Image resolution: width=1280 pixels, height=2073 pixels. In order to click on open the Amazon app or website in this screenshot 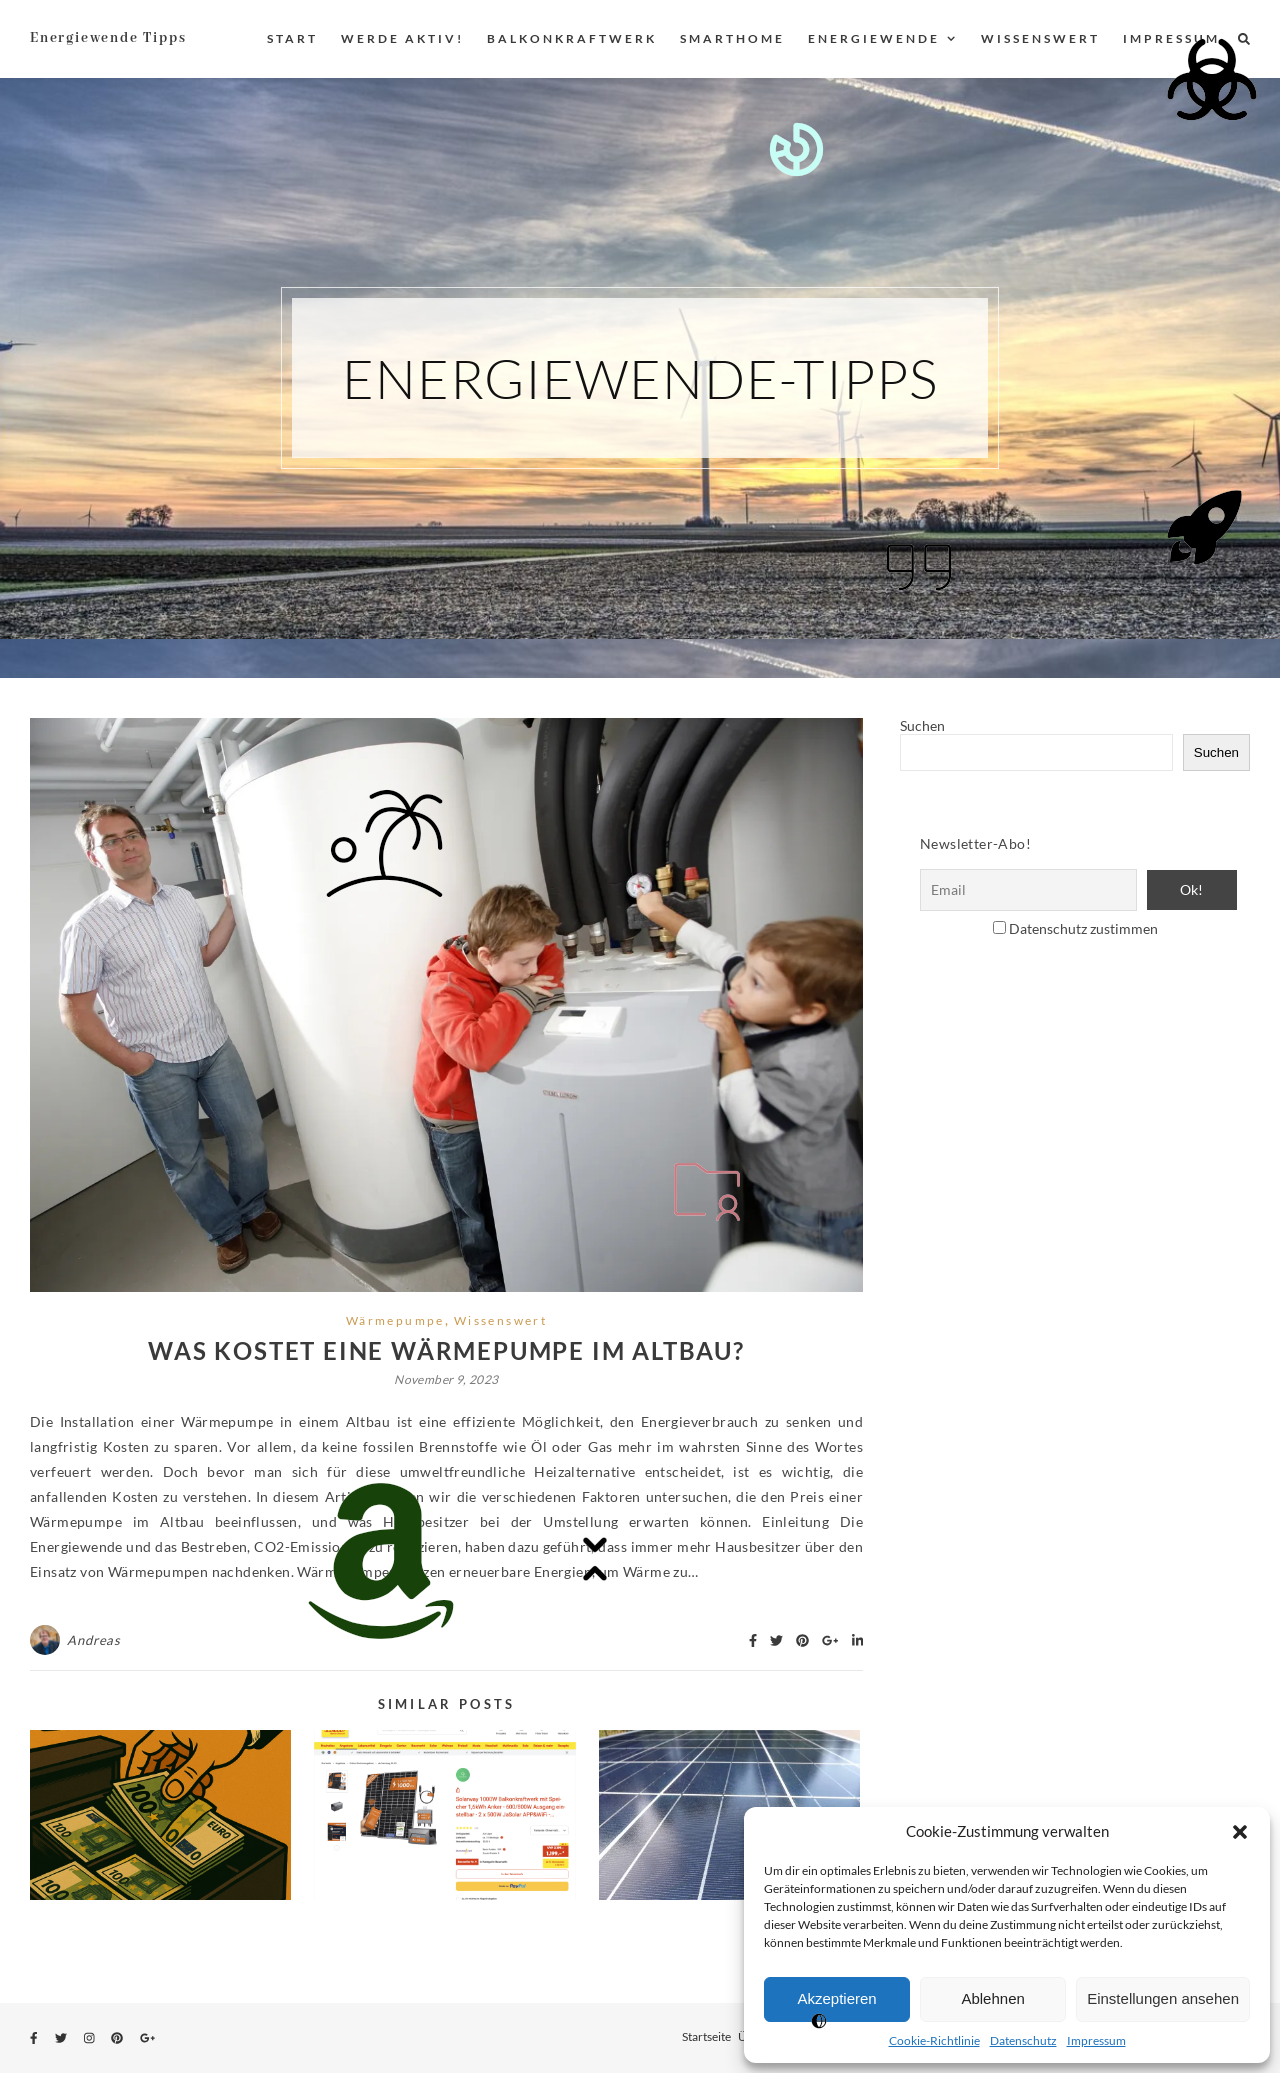, I will do `click(381, 1561)`.